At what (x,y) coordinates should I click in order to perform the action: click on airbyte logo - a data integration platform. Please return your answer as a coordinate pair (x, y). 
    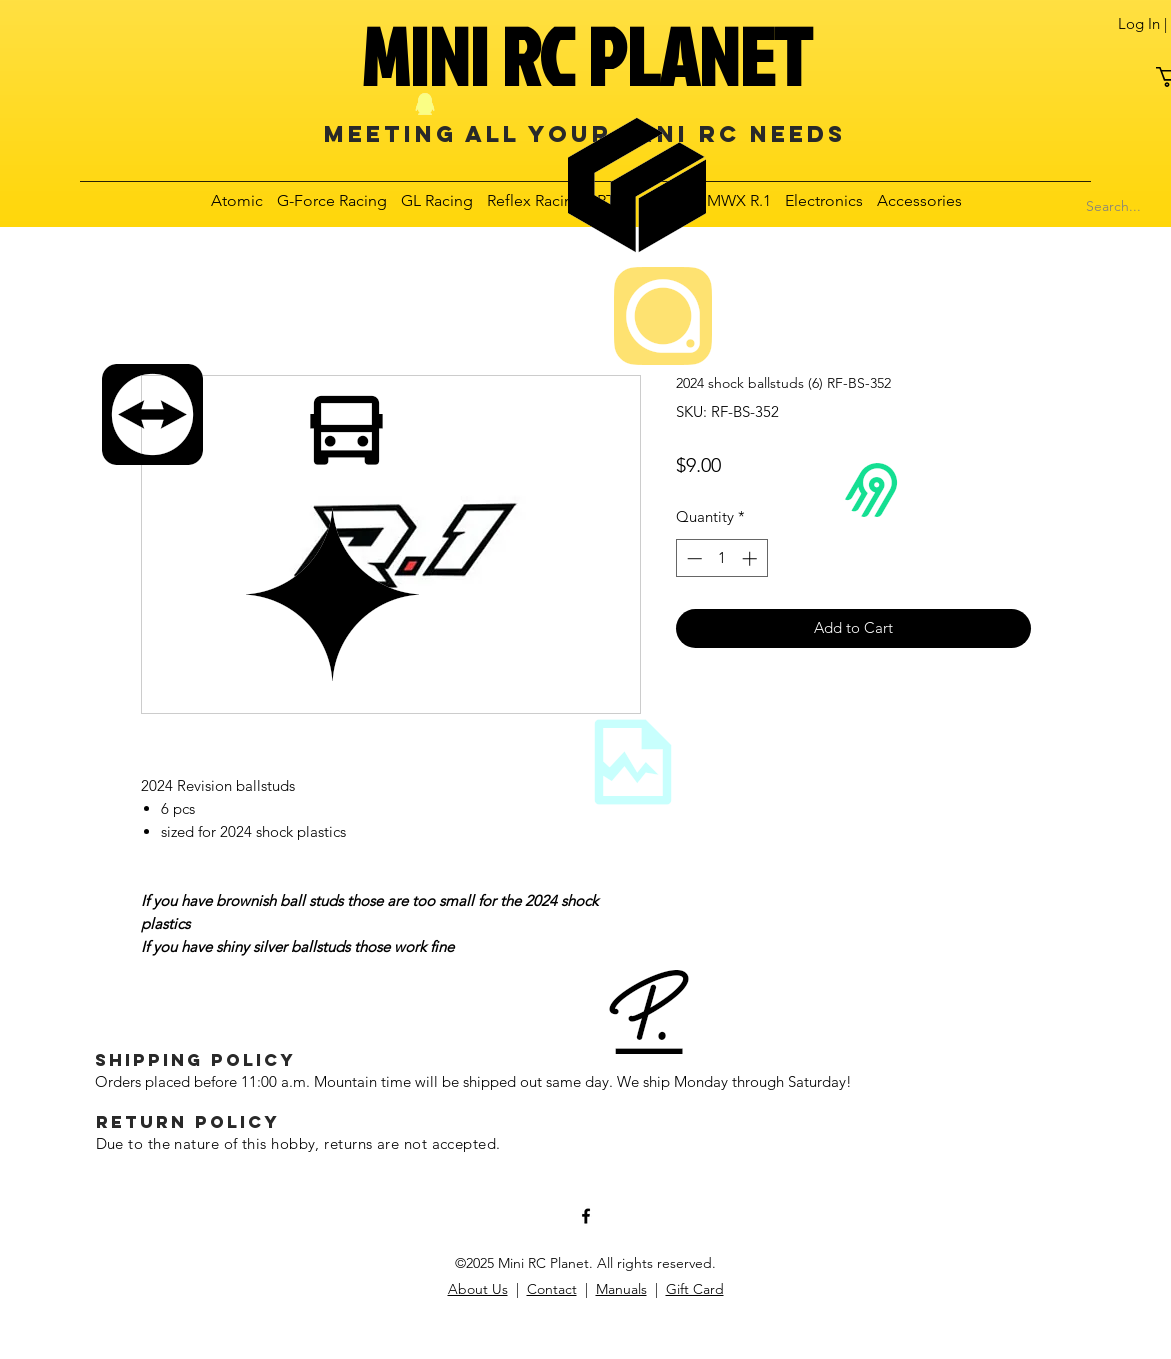
    Looking at the image, I should click on (871, 490).